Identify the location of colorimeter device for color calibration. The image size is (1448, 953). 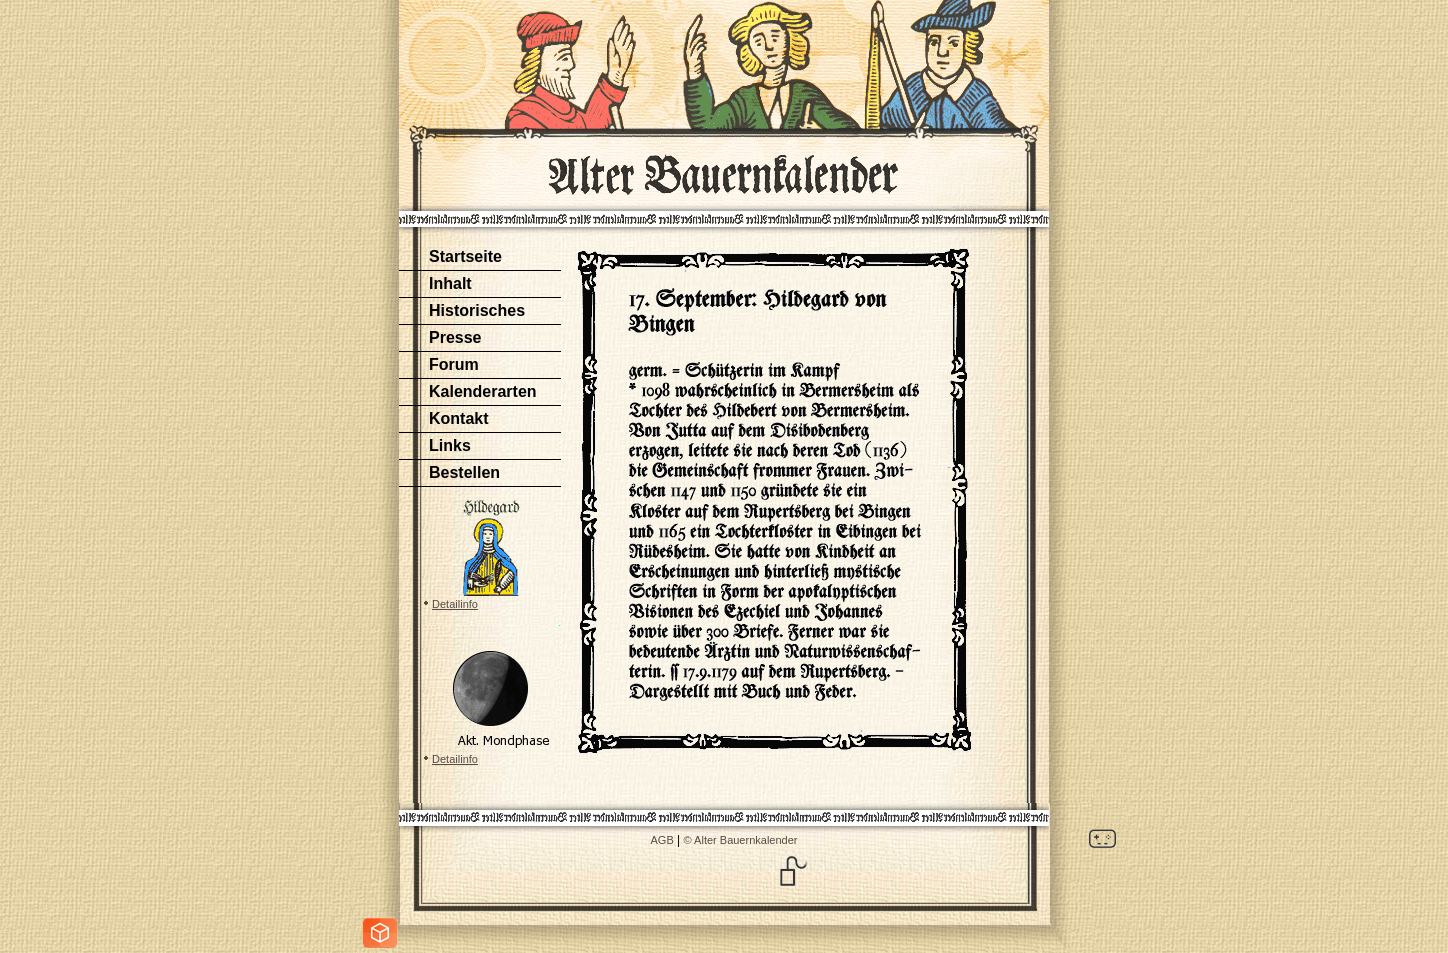
(793, 871).